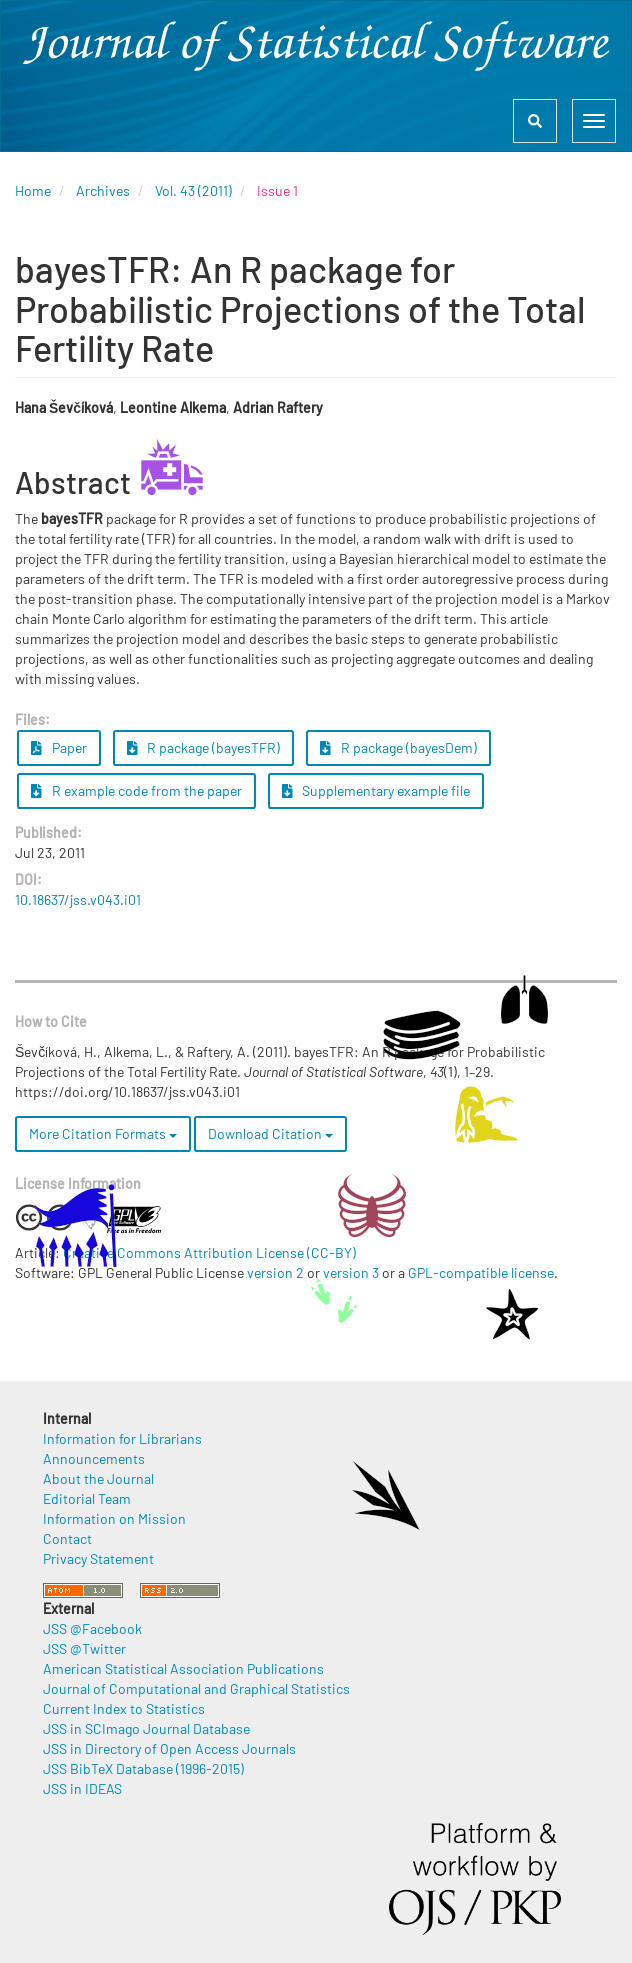 Image resolution: width=632 pixels, height=1963 pixels. What do you see at coordinates (75, 1225) in the screenshot?
I see `rally team members or summon allies` at bounding box center [75, 1225].